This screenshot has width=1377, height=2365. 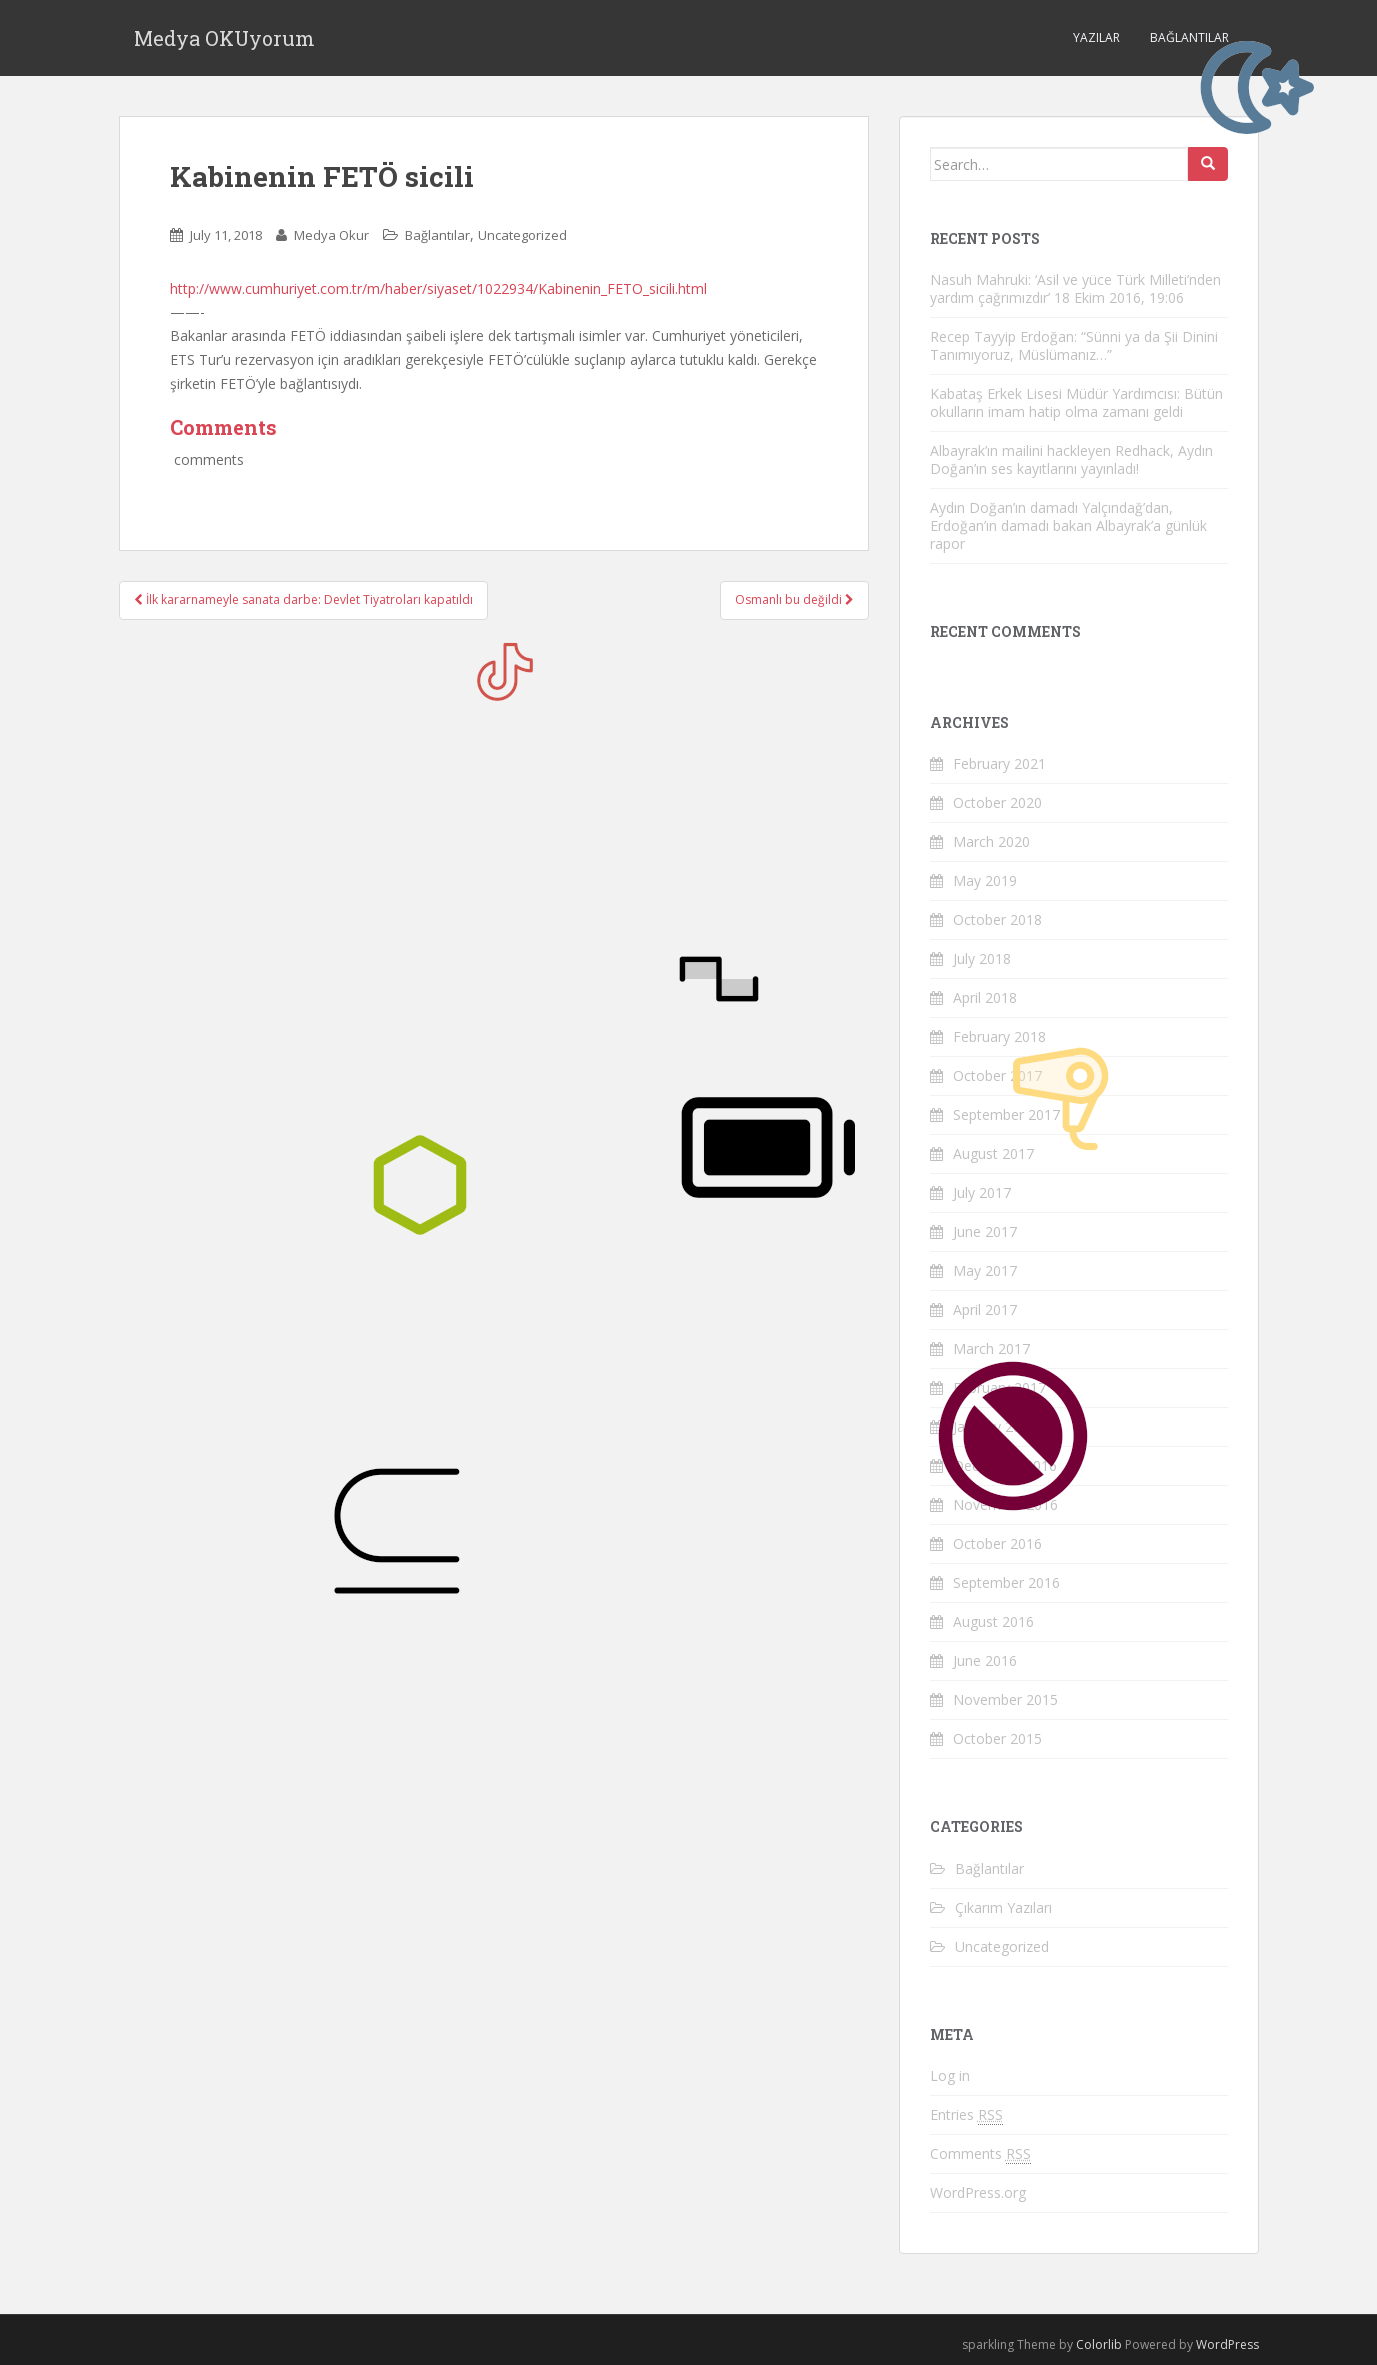 What do you see at coordinates (719, 979) in the screenshot?
I see `toggle square wave audio signal` at bounding box center [719, 979].